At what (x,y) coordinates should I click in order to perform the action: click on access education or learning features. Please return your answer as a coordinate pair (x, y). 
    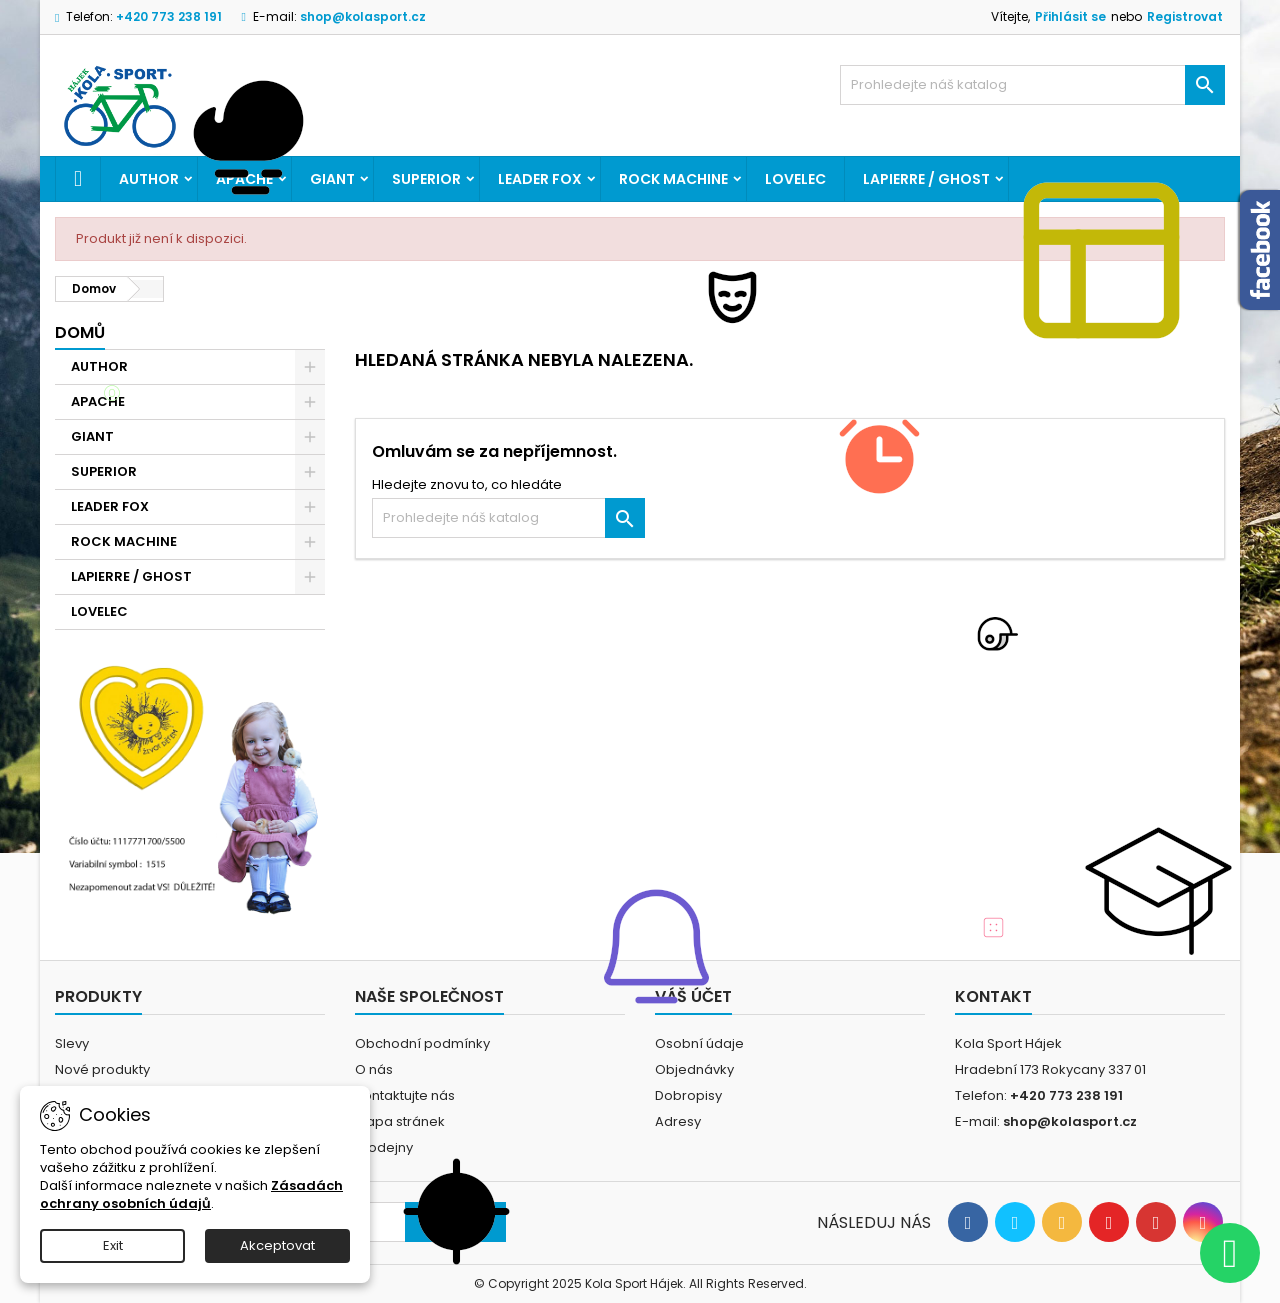
    Looking at the image, I should click on (1158, 886).